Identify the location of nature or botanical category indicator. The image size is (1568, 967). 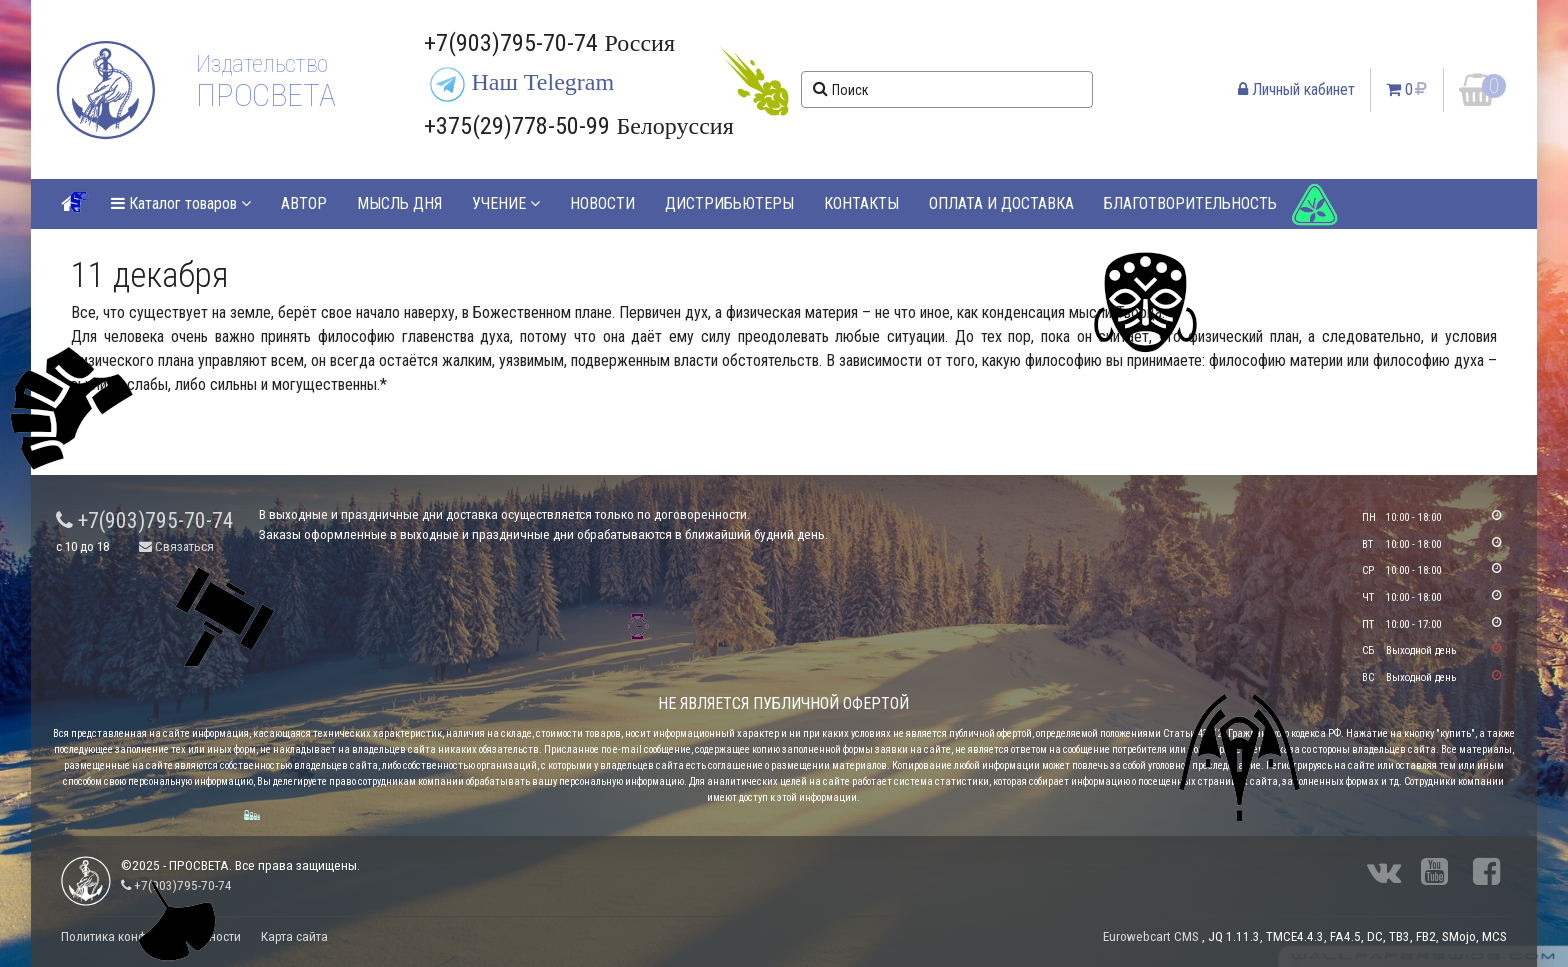
(177, 921).